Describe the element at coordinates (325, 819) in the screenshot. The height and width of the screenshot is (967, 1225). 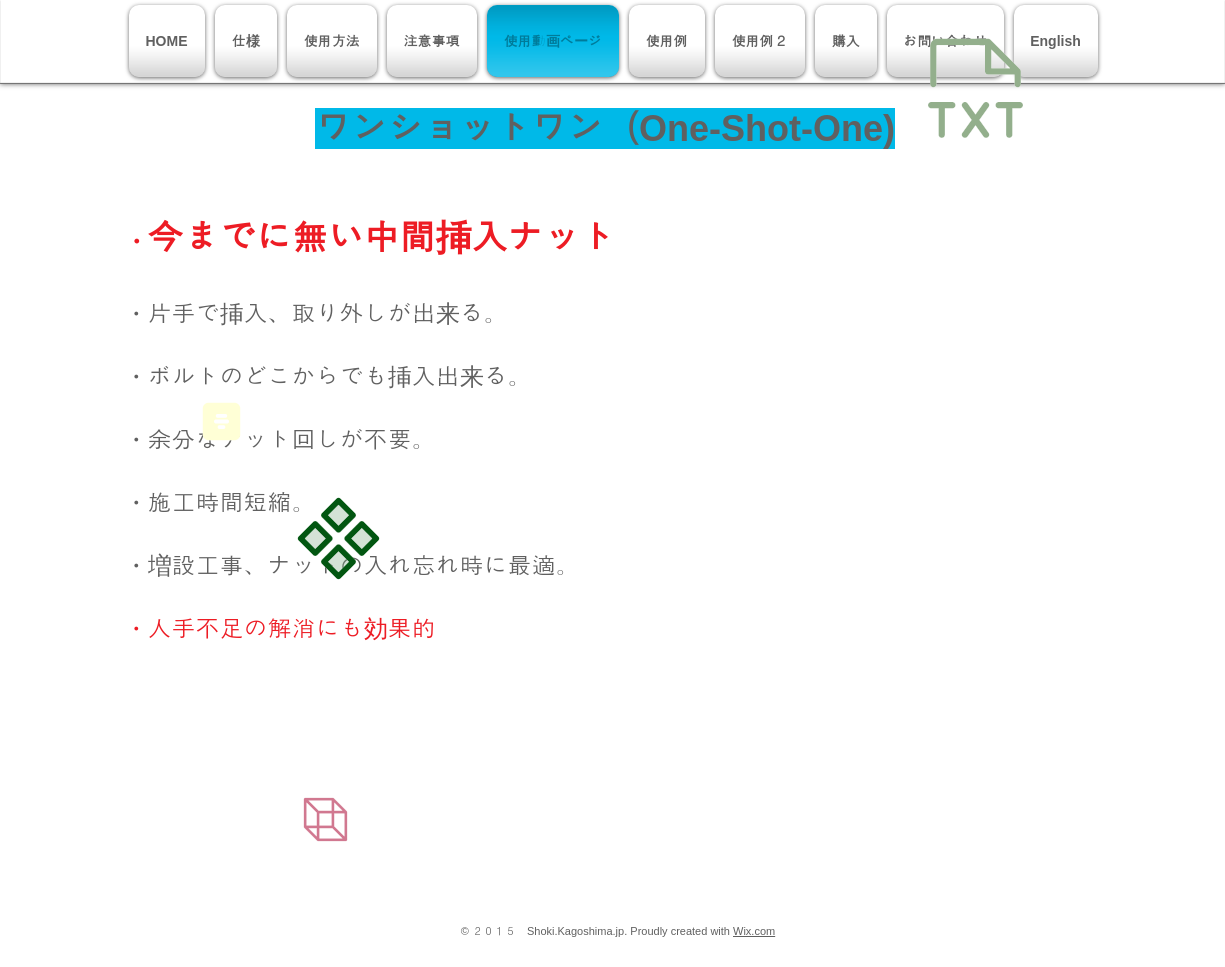
I see `view 3D model or object` at that location.